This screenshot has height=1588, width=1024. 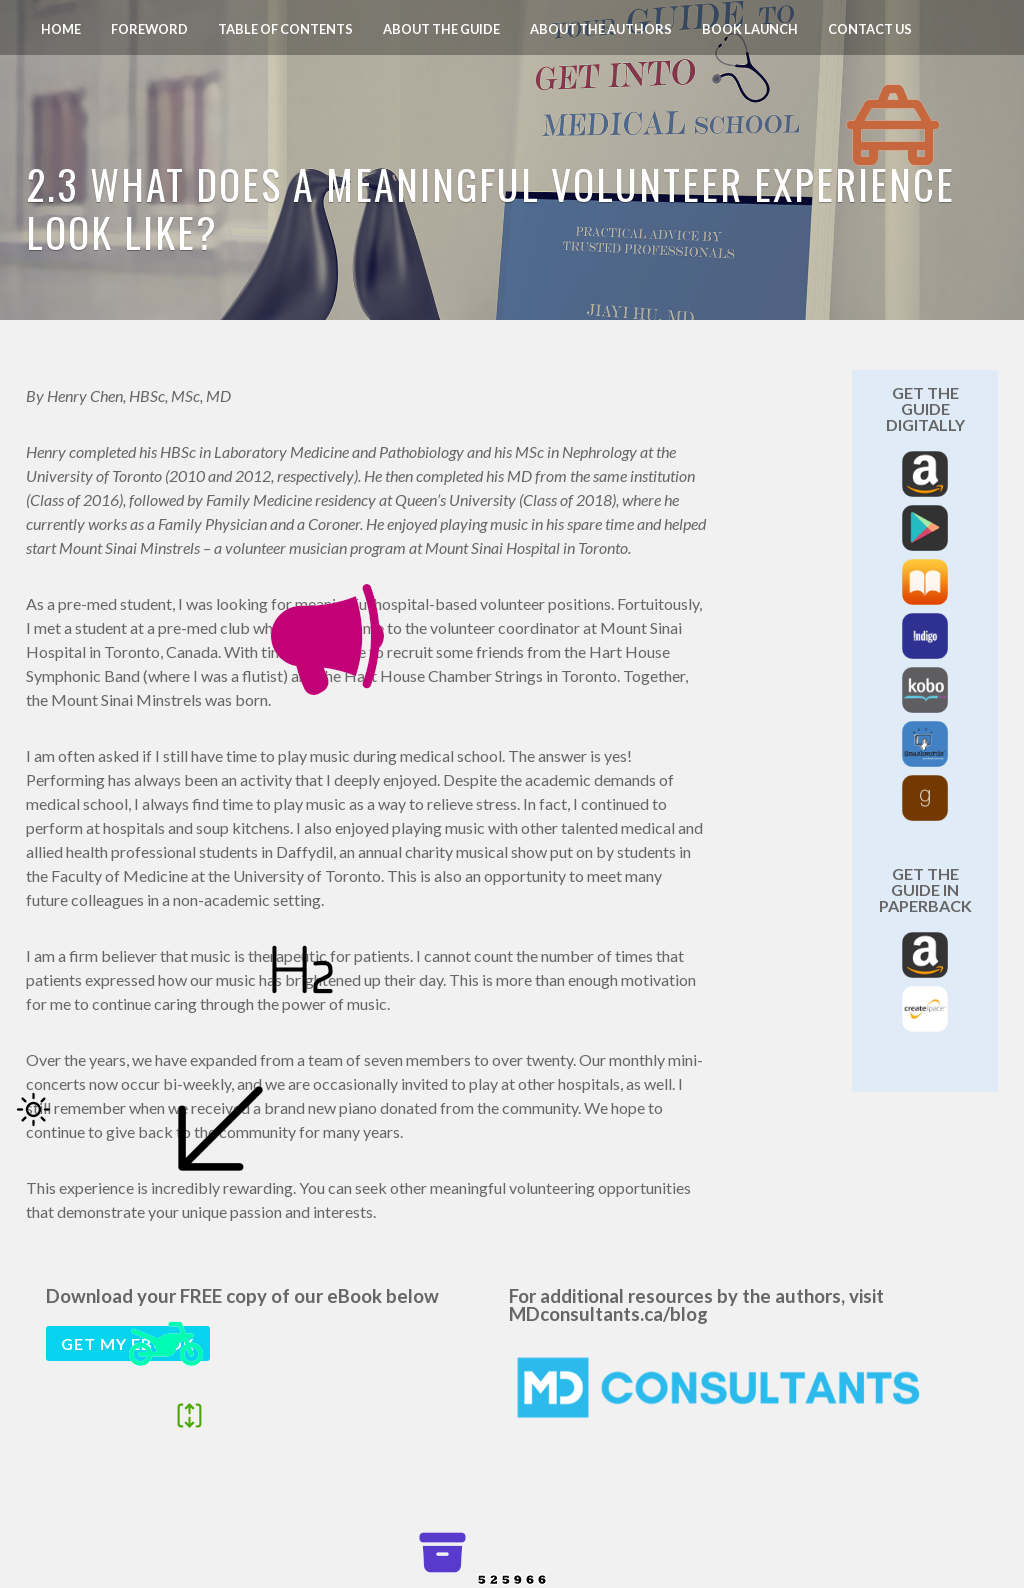 What do you see at coordinates (189, 1415) in the screenshot?
I see `switch to tall or portrait viewport mode` at bounding box center [189, 1415].